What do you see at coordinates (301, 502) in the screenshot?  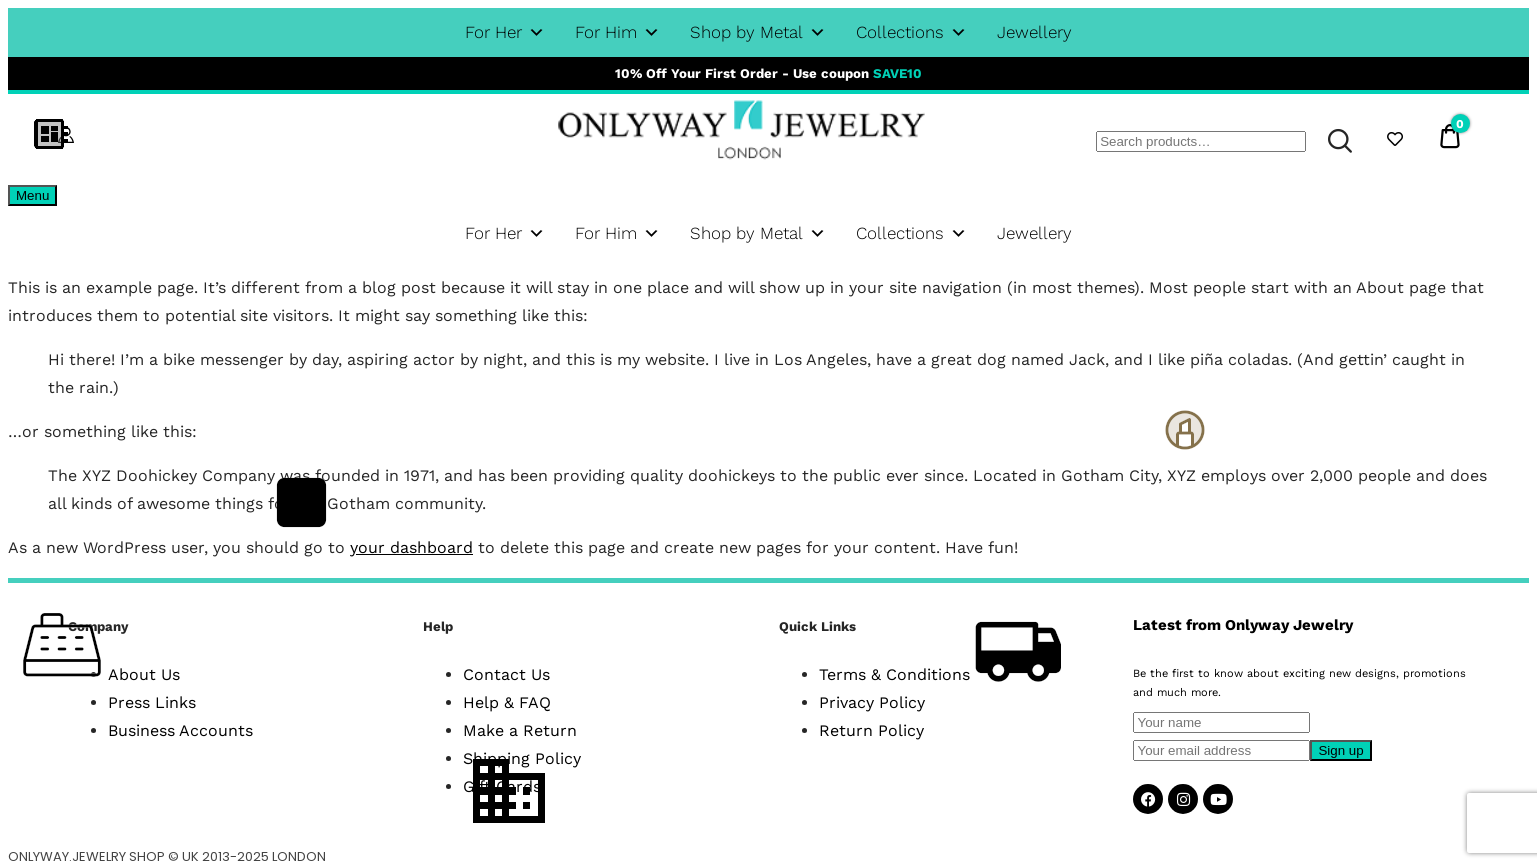 I see `stop media playback` at bounding box center [301, 502].